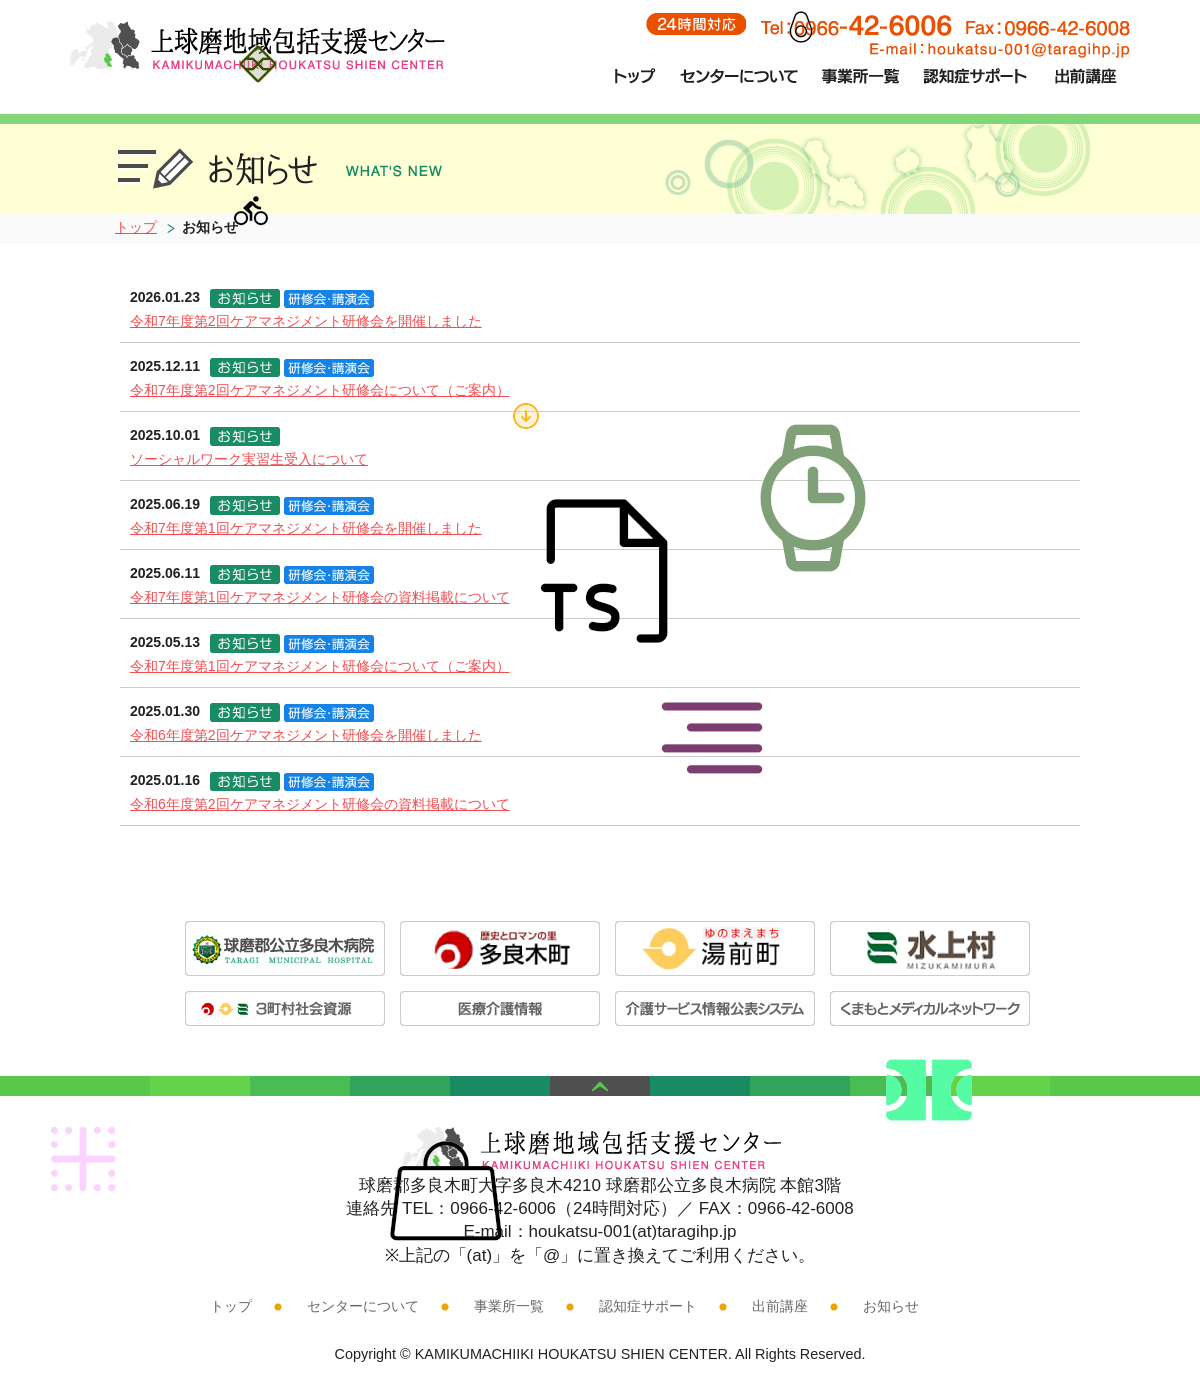 The height and width of the screenshot is (1382, 1200). I want to click on get cycling directions, so click(251, 211).